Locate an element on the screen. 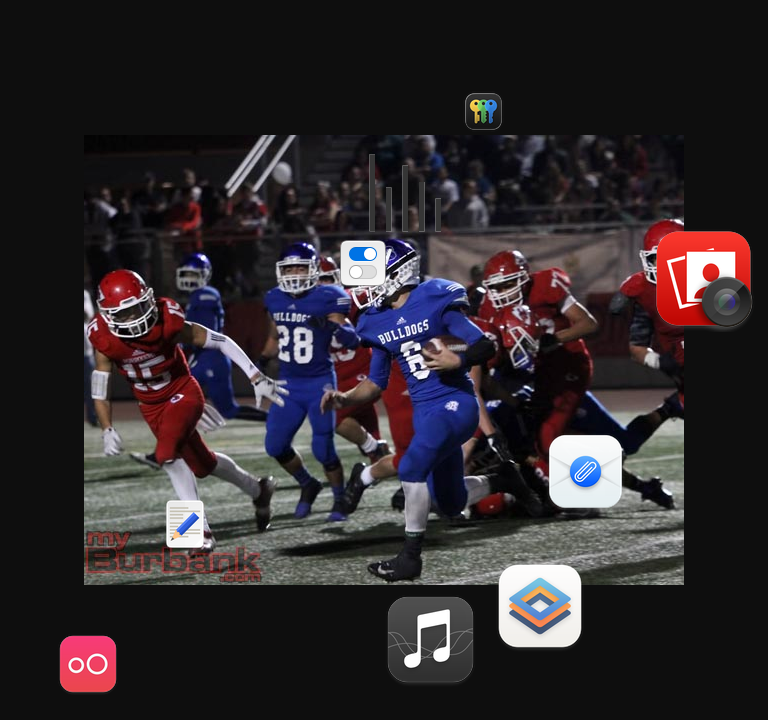 The width and height of the screenshot is (768, 720). open the passwords app is located at coordinates (483, 111).